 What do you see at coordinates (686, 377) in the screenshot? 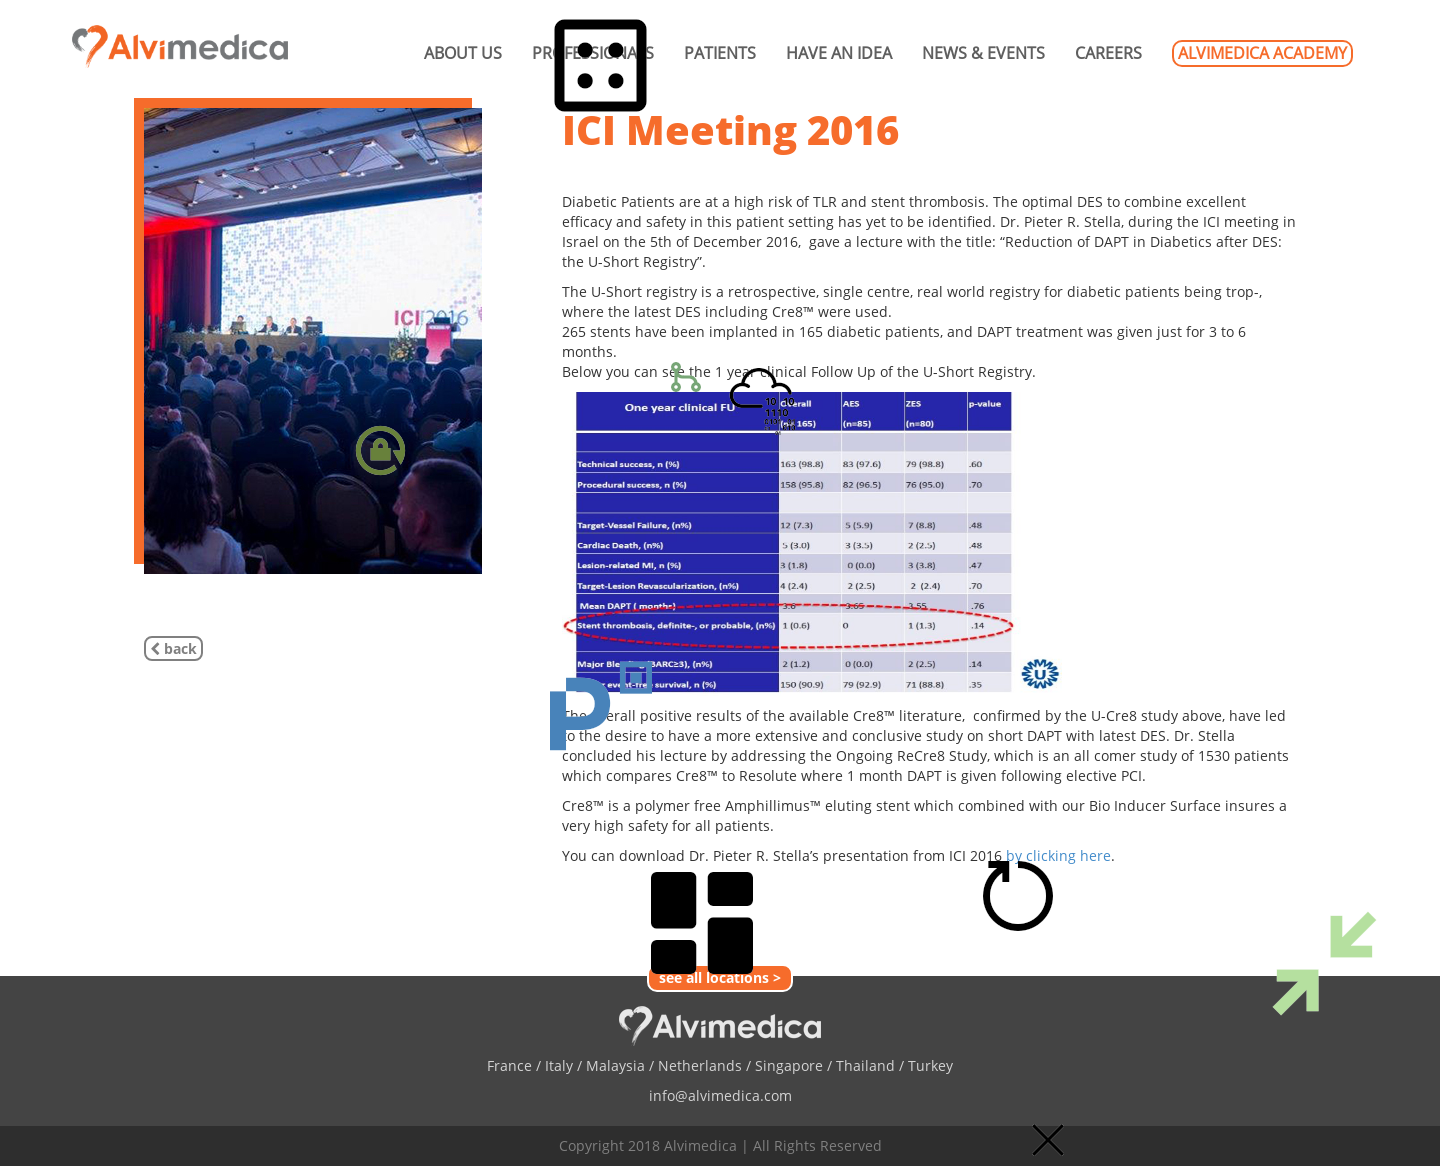
I see `merge branches in a git repository` at bounding box center [686, 377].